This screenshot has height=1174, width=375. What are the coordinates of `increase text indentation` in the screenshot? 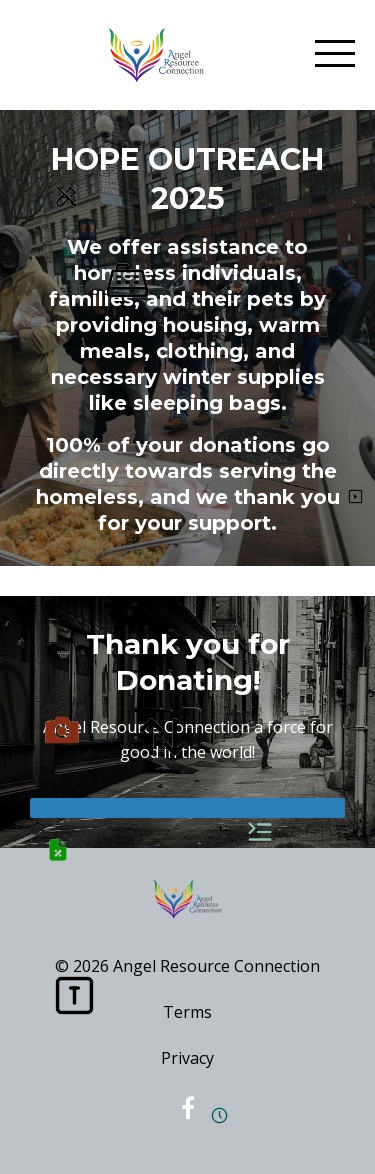 It's located at (260, 832).